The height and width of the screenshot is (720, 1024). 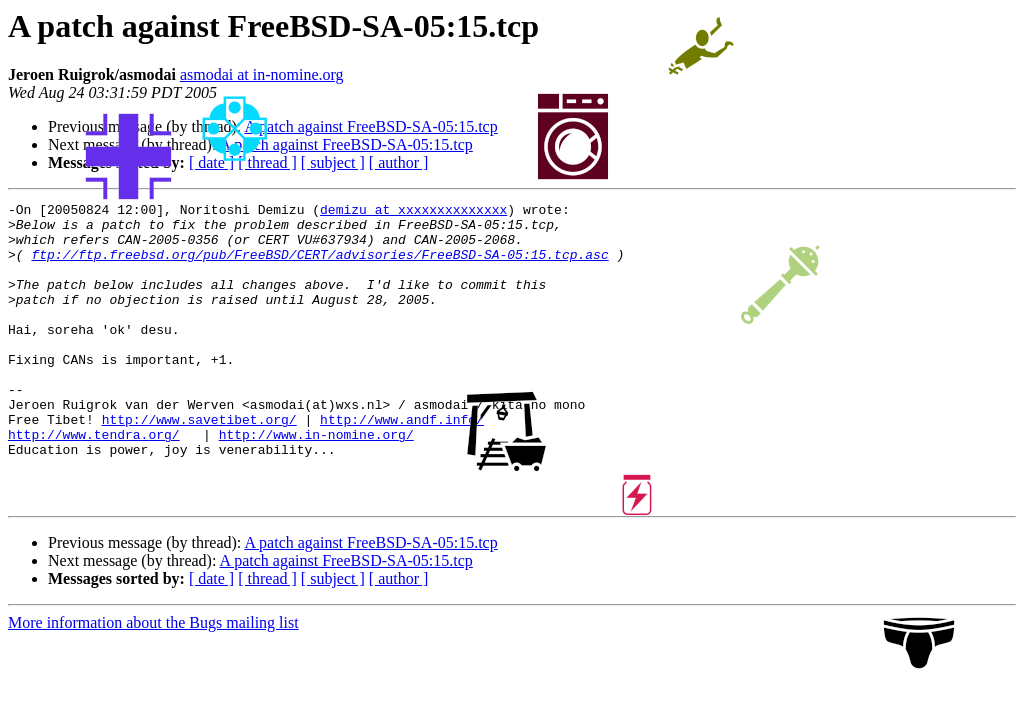 What do you see at coordinates (780, 284) in the screenshot?
I see `select holy water sprinkler item` at bounding box center [780, 284].